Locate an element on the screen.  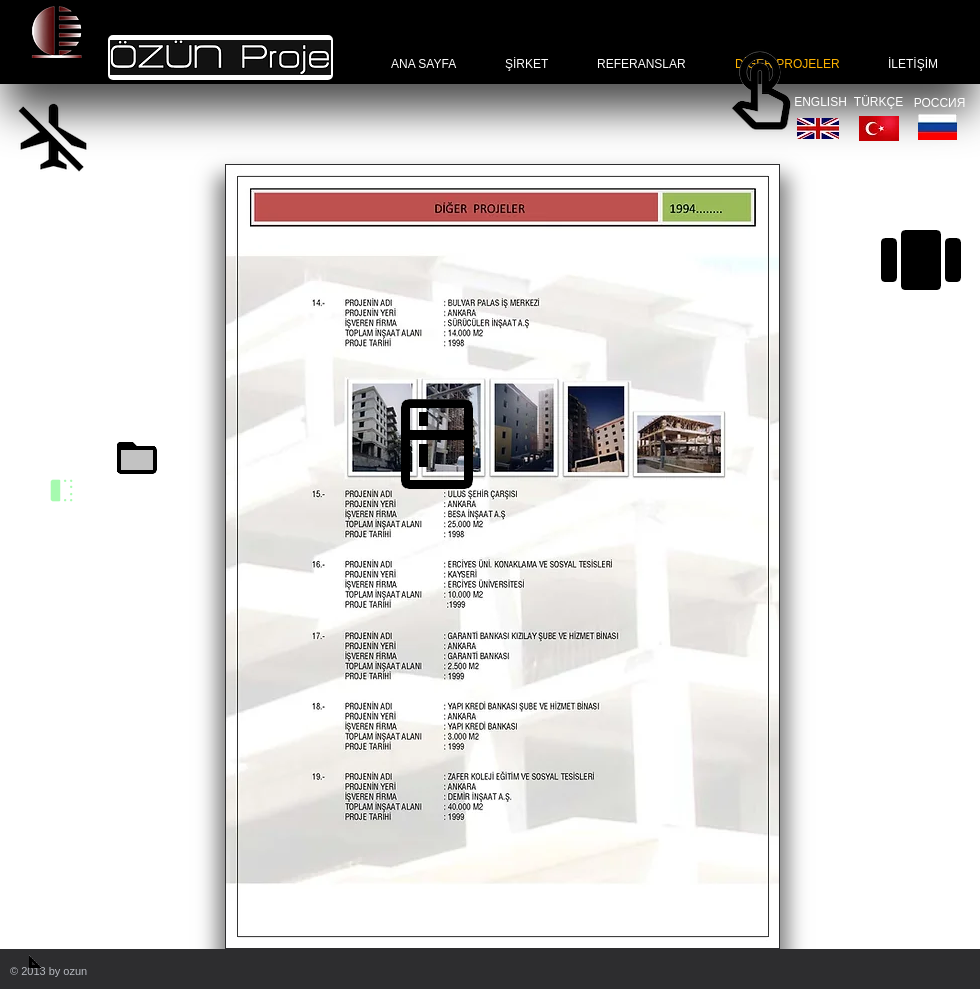
align content to the left is located at coordinates (61, 490).